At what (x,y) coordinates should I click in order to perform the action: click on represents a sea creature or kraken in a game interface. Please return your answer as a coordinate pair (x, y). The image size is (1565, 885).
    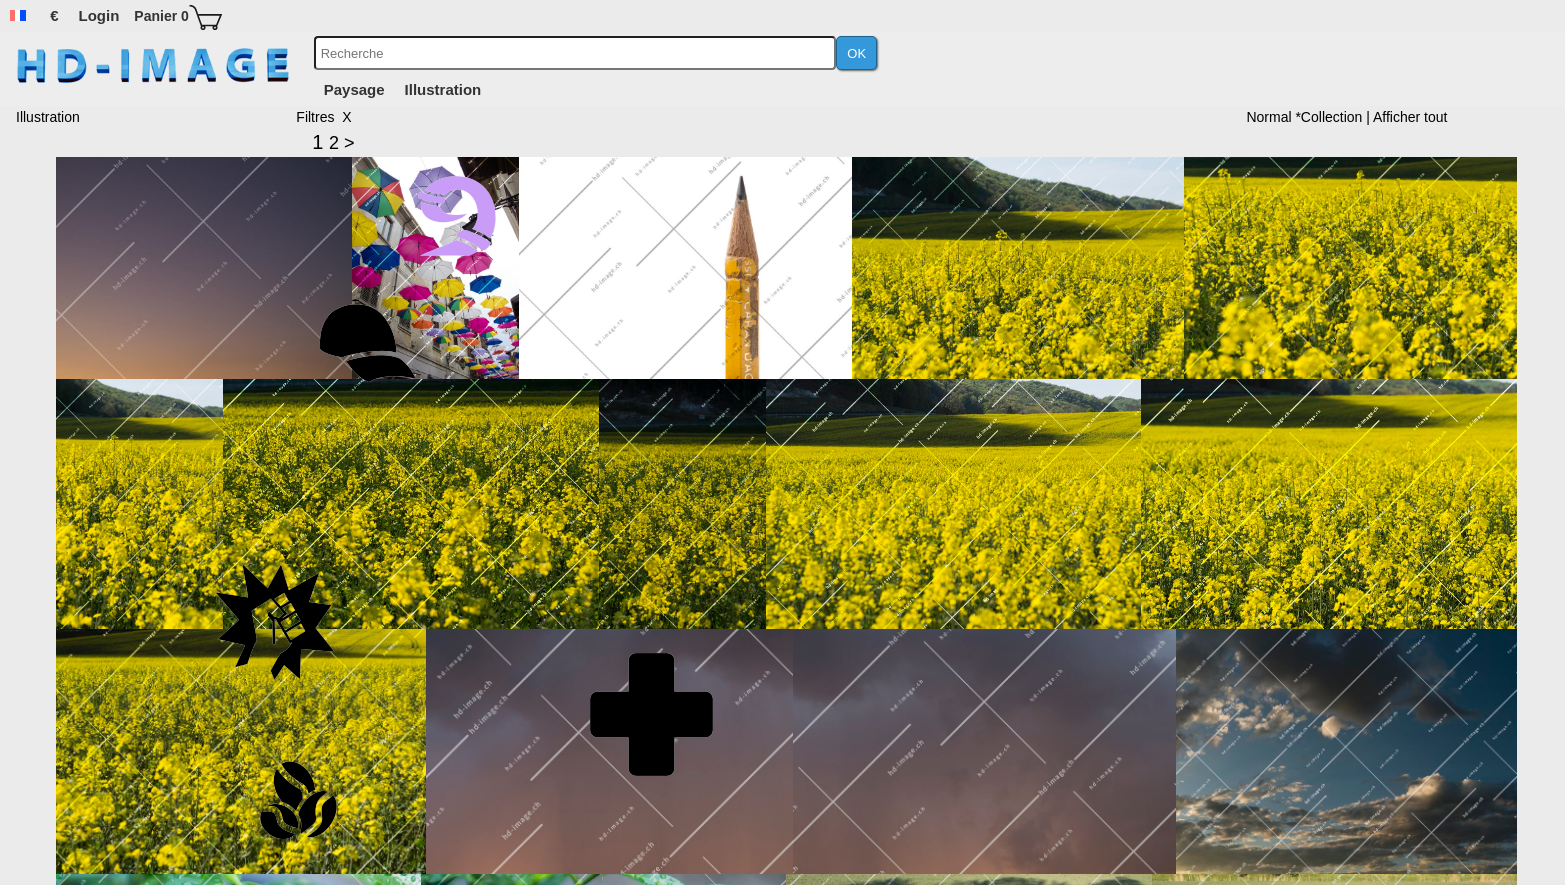
    Looking at the image, I should click on (455, 215).